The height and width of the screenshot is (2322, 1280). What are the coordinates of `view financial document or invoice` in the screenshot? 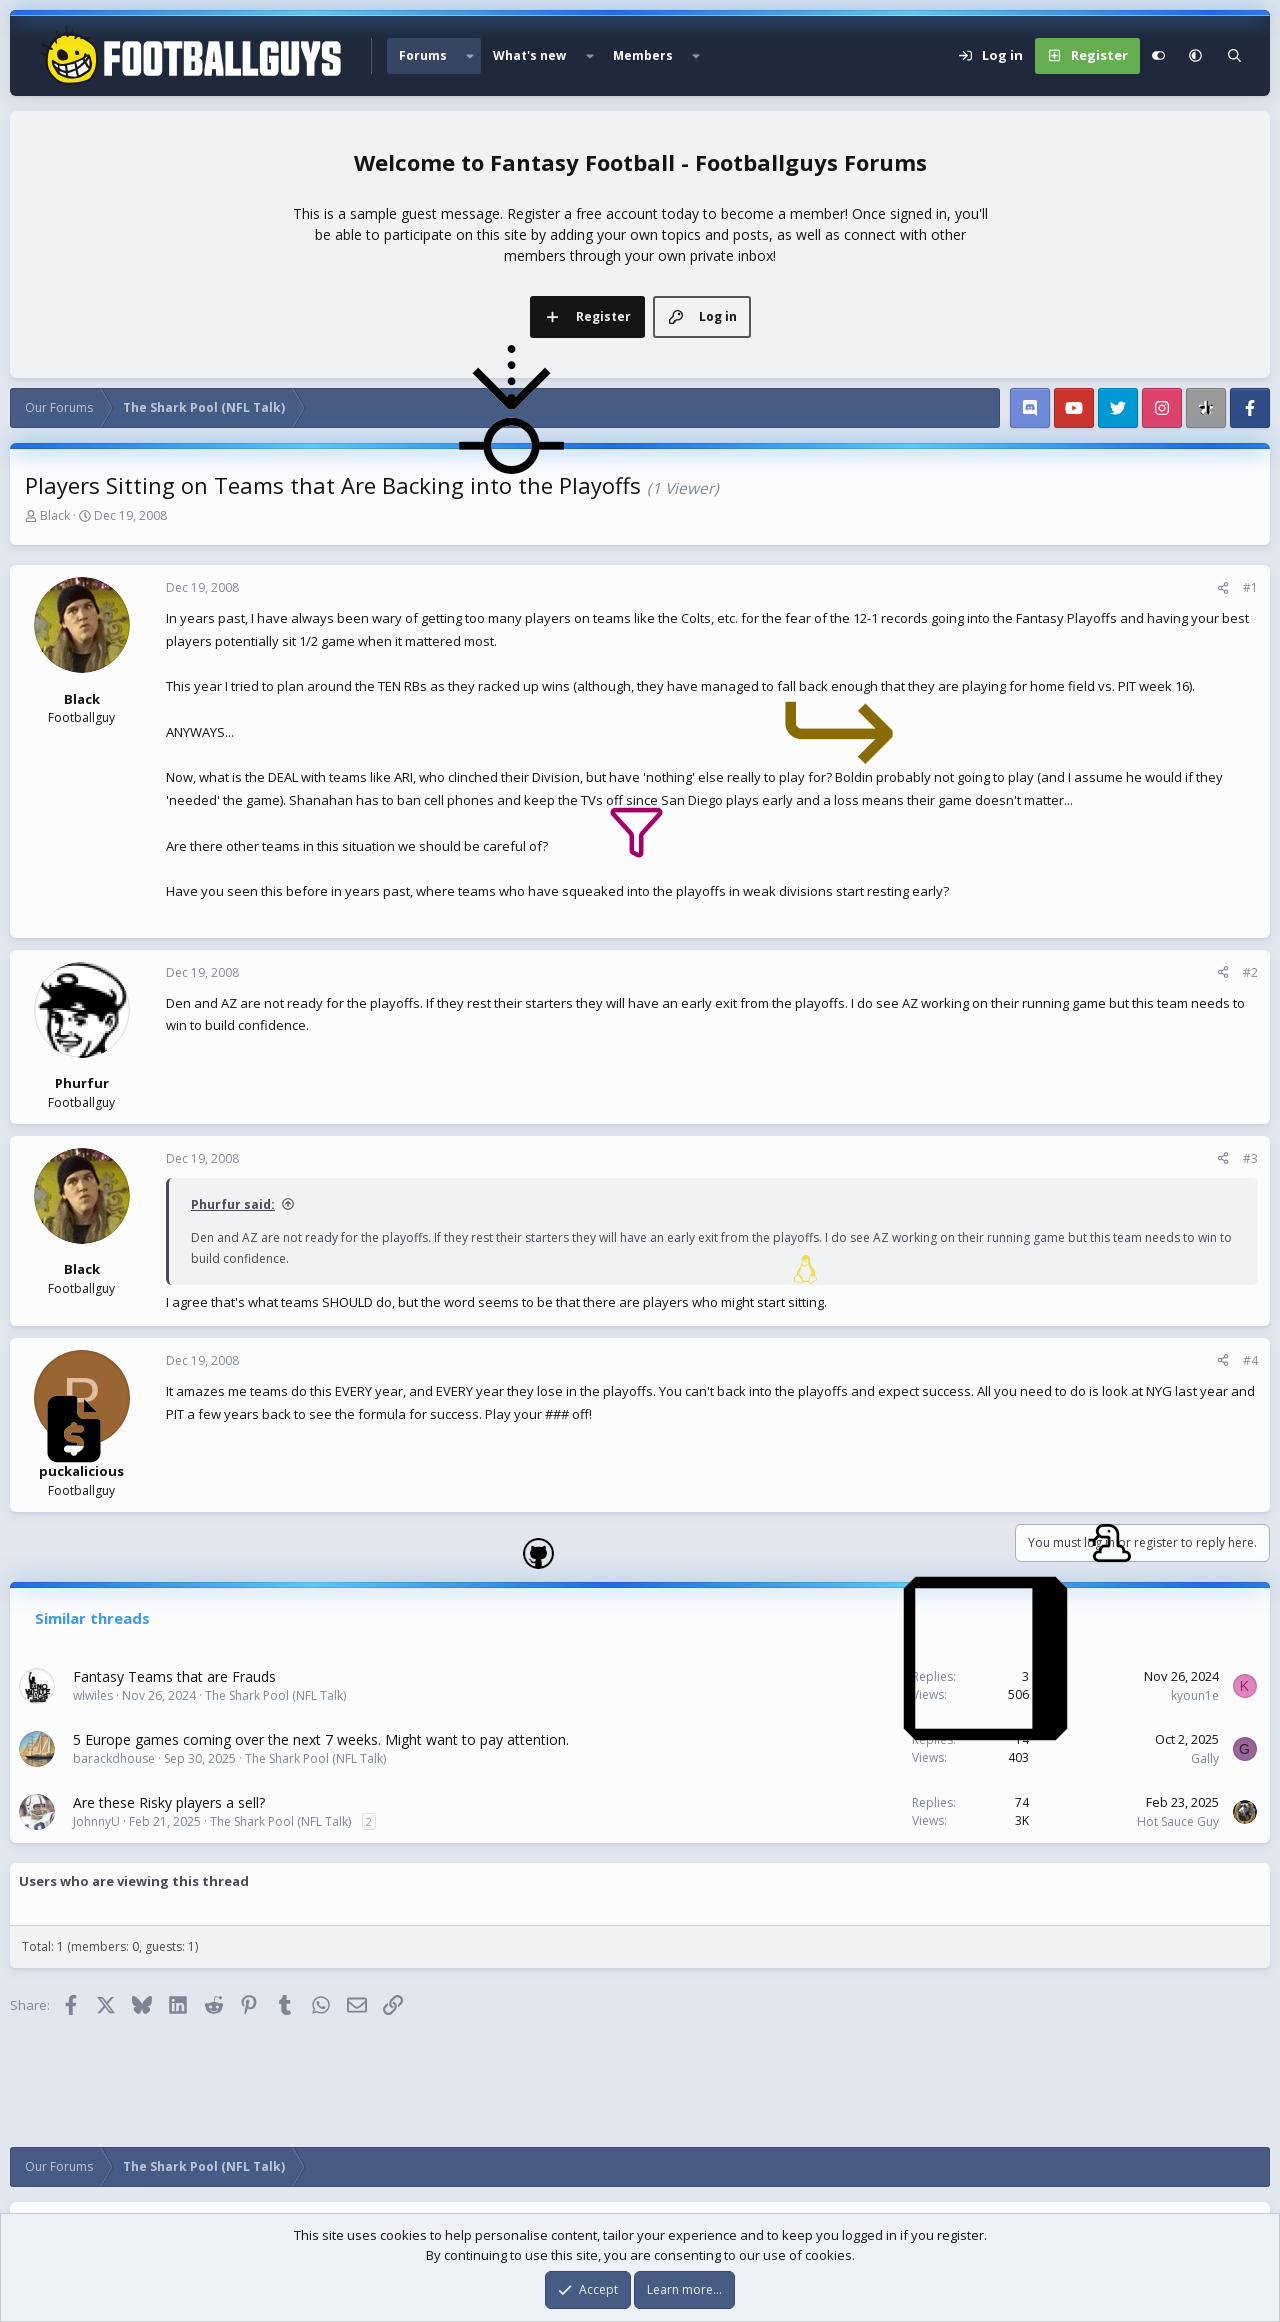 It's located at (74, 1429).